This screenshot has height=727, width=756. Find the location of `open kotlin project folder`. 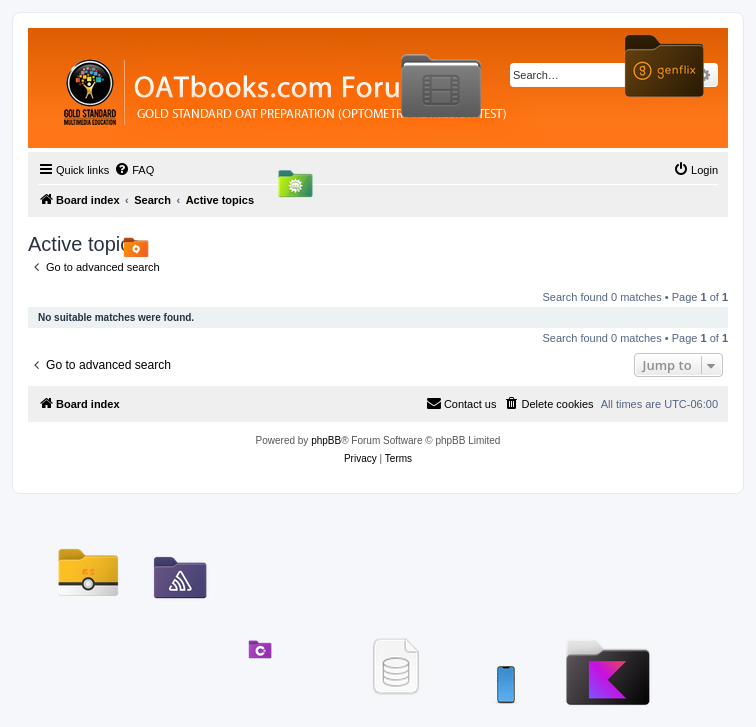

open kotlin project folder is located at coordinates (607, 674).